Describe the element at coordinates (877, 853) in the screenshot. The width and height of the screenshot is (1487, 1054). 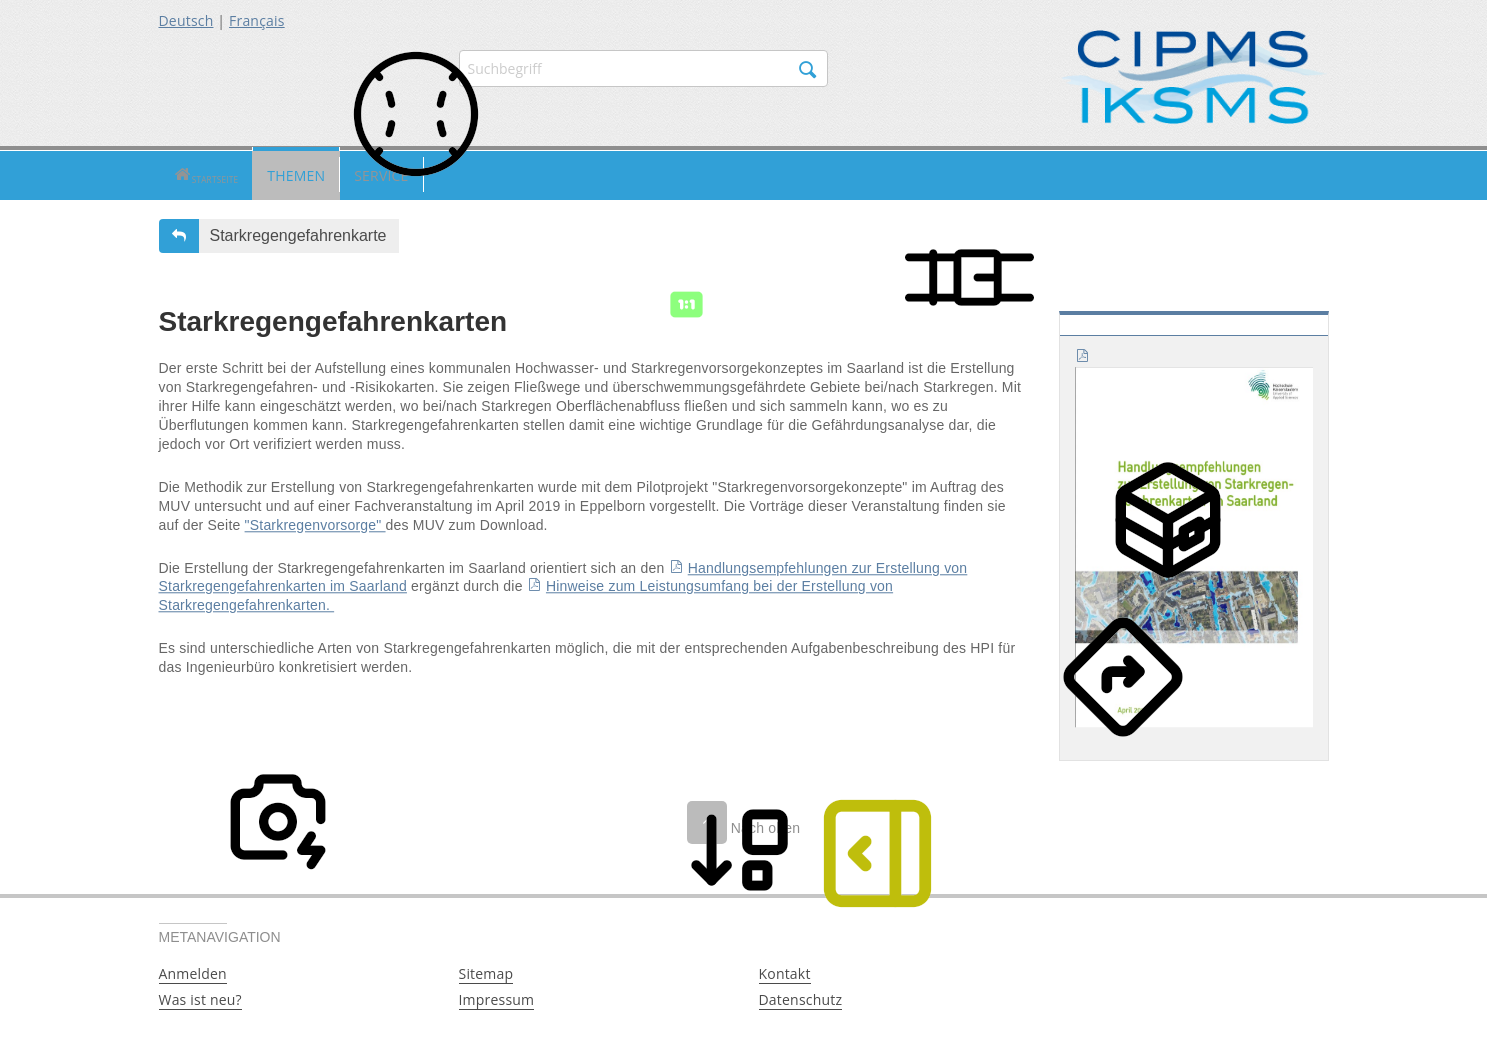
I see `expand the right sidebar panel` at that location.